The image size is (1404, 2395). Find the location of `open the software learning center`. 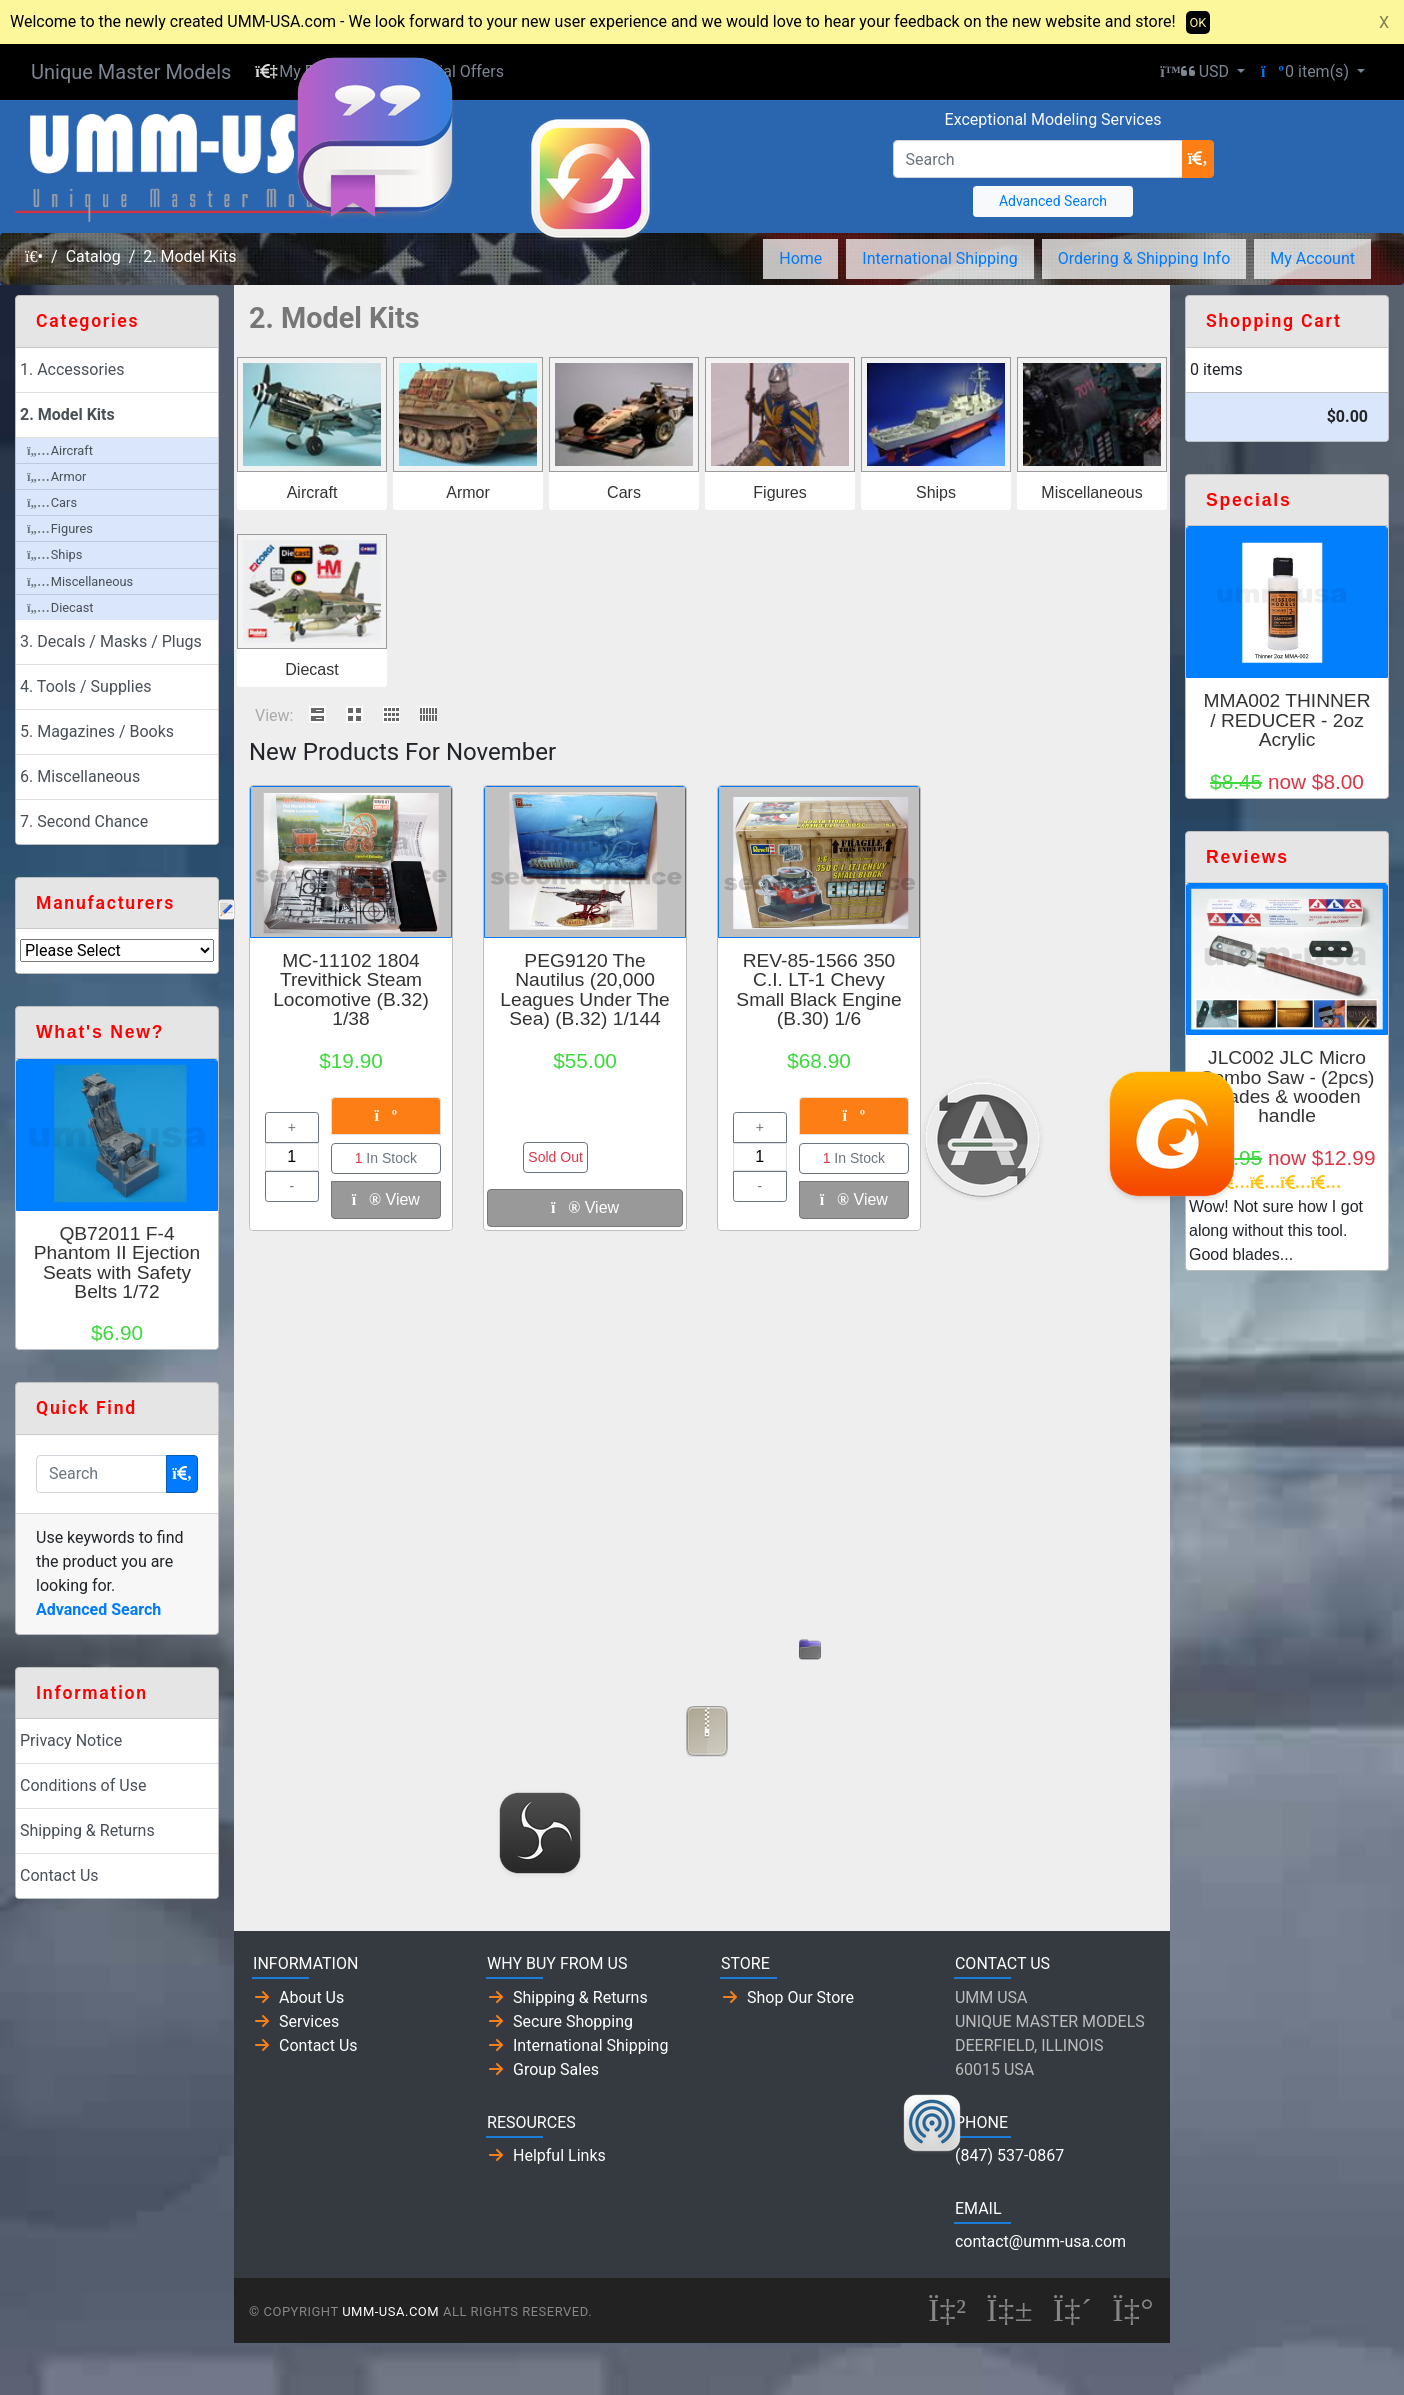

open the software learning center is located at coordinates (226, 909).